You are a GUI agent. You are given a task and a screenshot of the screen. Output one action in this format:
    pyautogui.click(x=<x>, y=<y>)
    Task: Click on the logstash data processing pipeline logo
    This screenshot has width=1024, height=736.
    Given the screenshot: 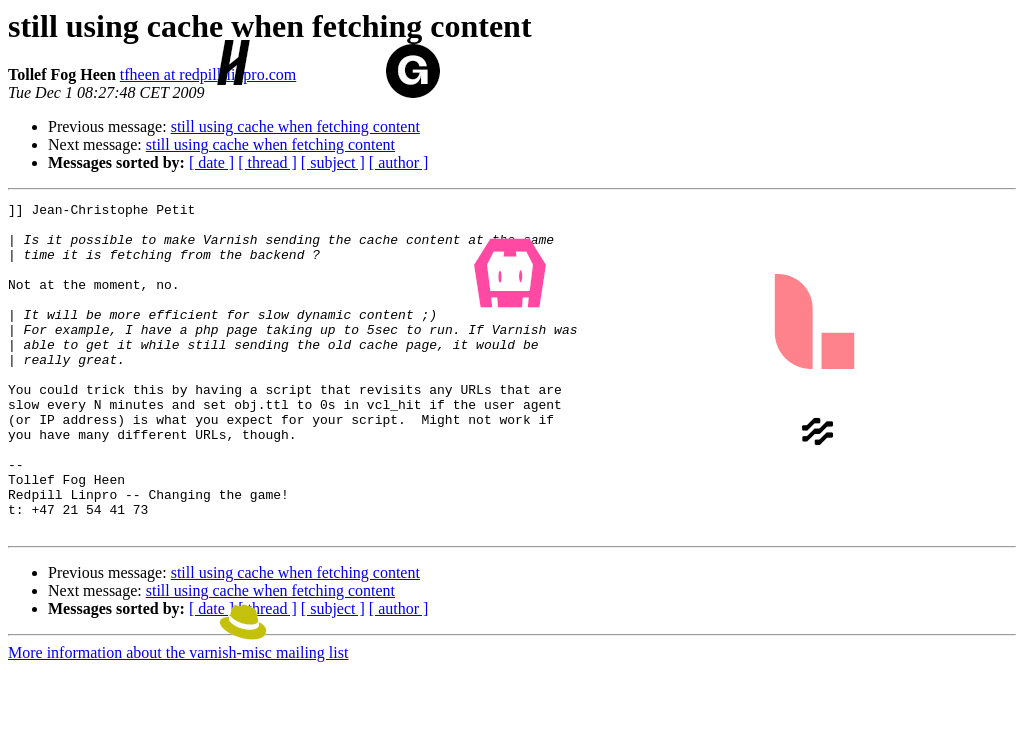 What is the action you would take?
    pyautogui.click(x=814, y=321)
    